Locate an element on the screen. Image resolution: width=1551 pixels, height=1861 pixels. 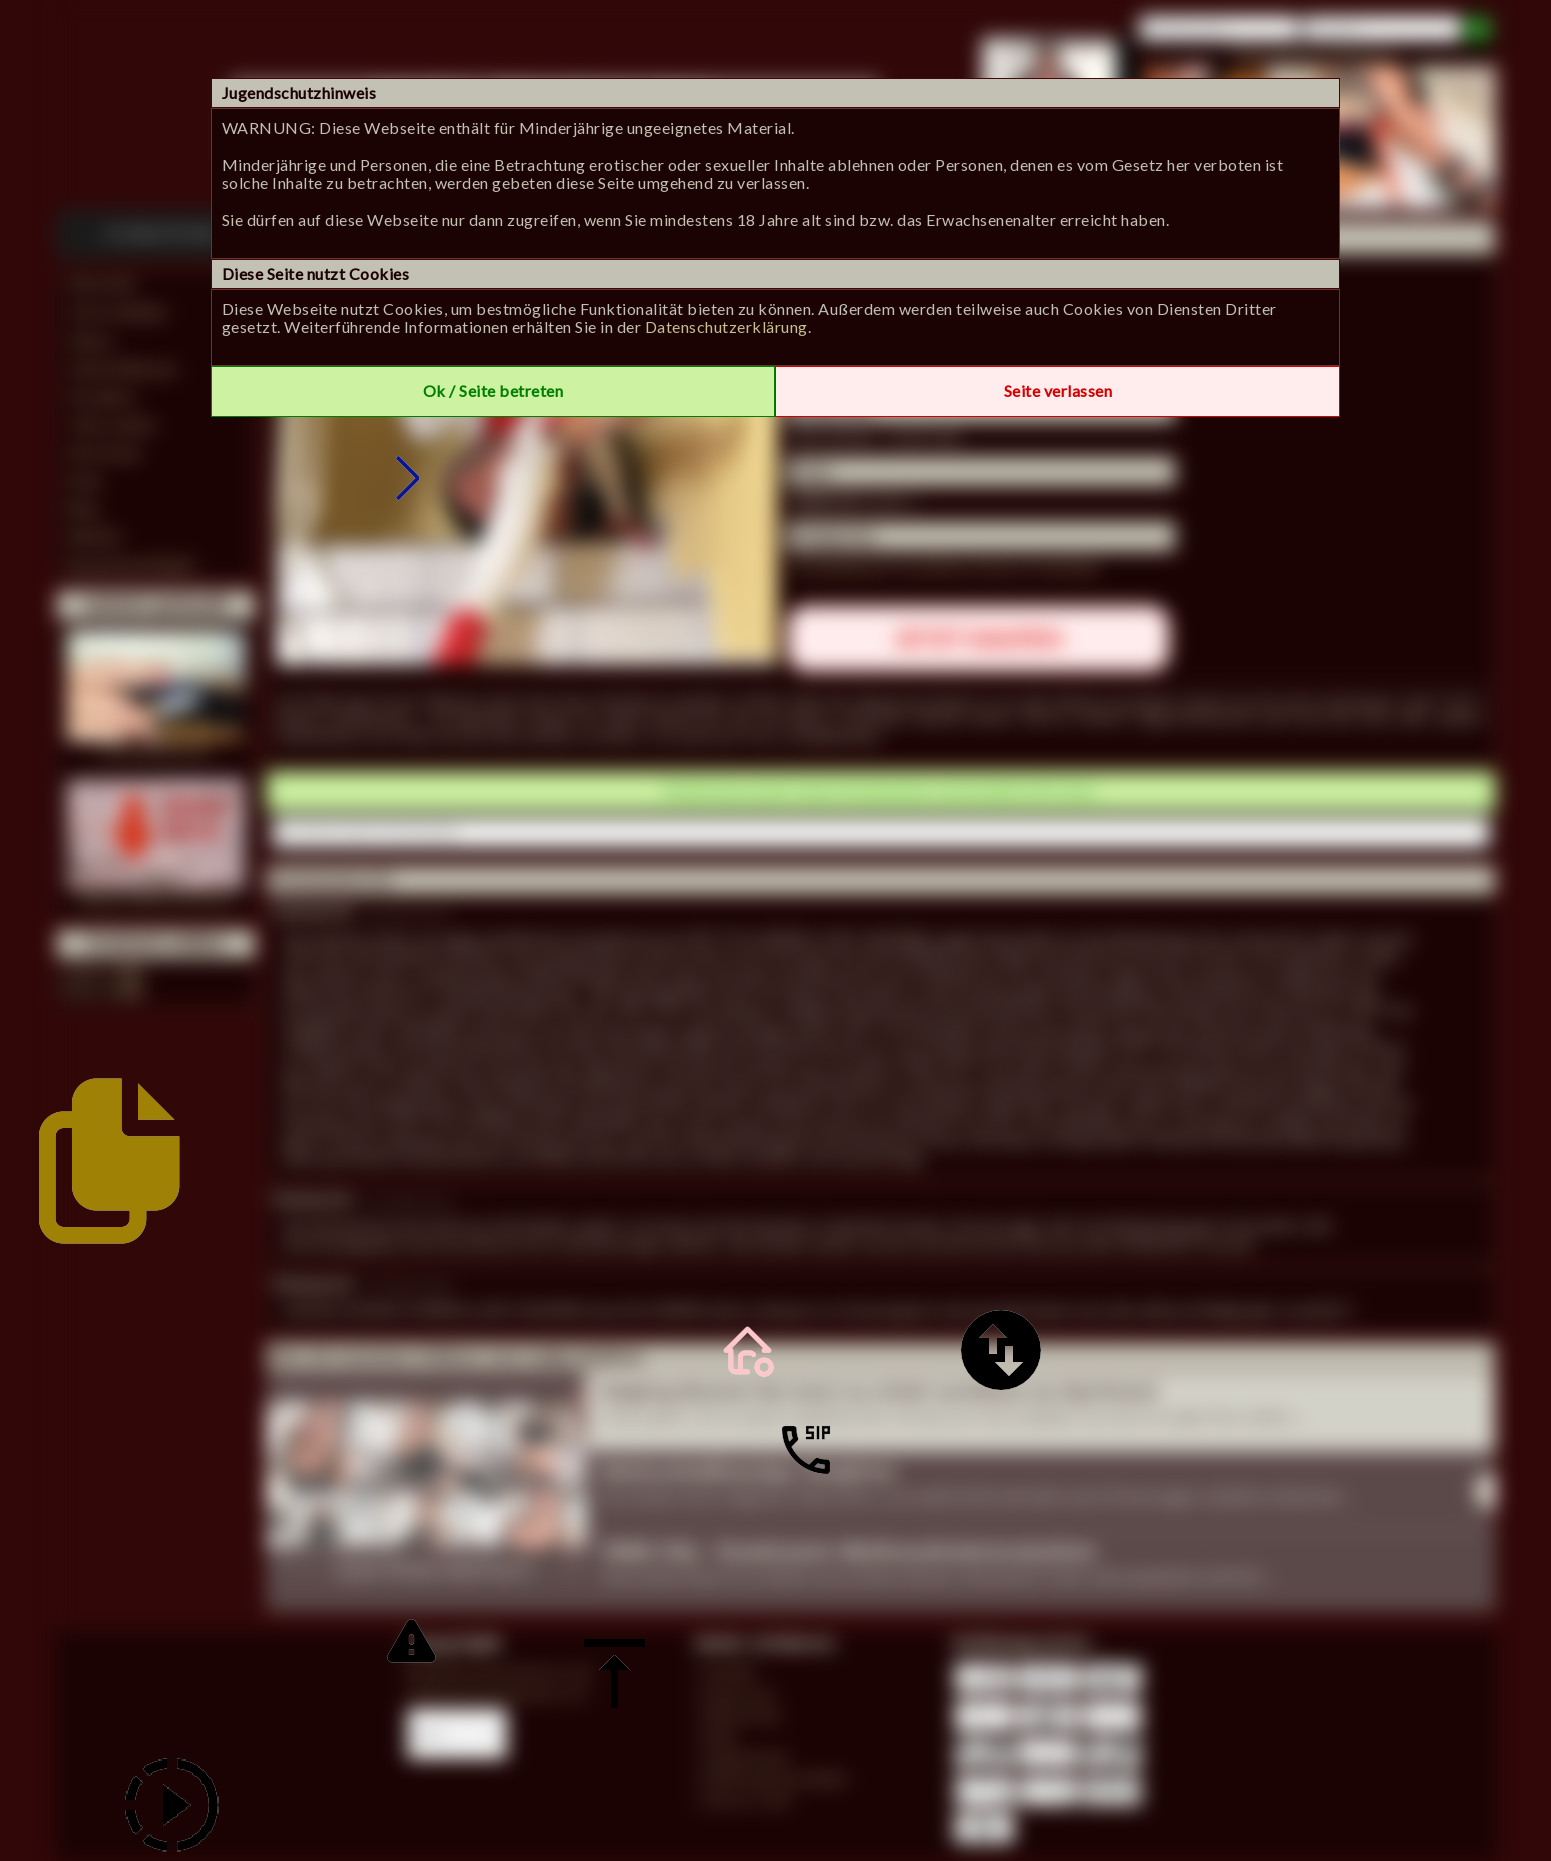
access your files and documents is located at coordinates (105, 1161).